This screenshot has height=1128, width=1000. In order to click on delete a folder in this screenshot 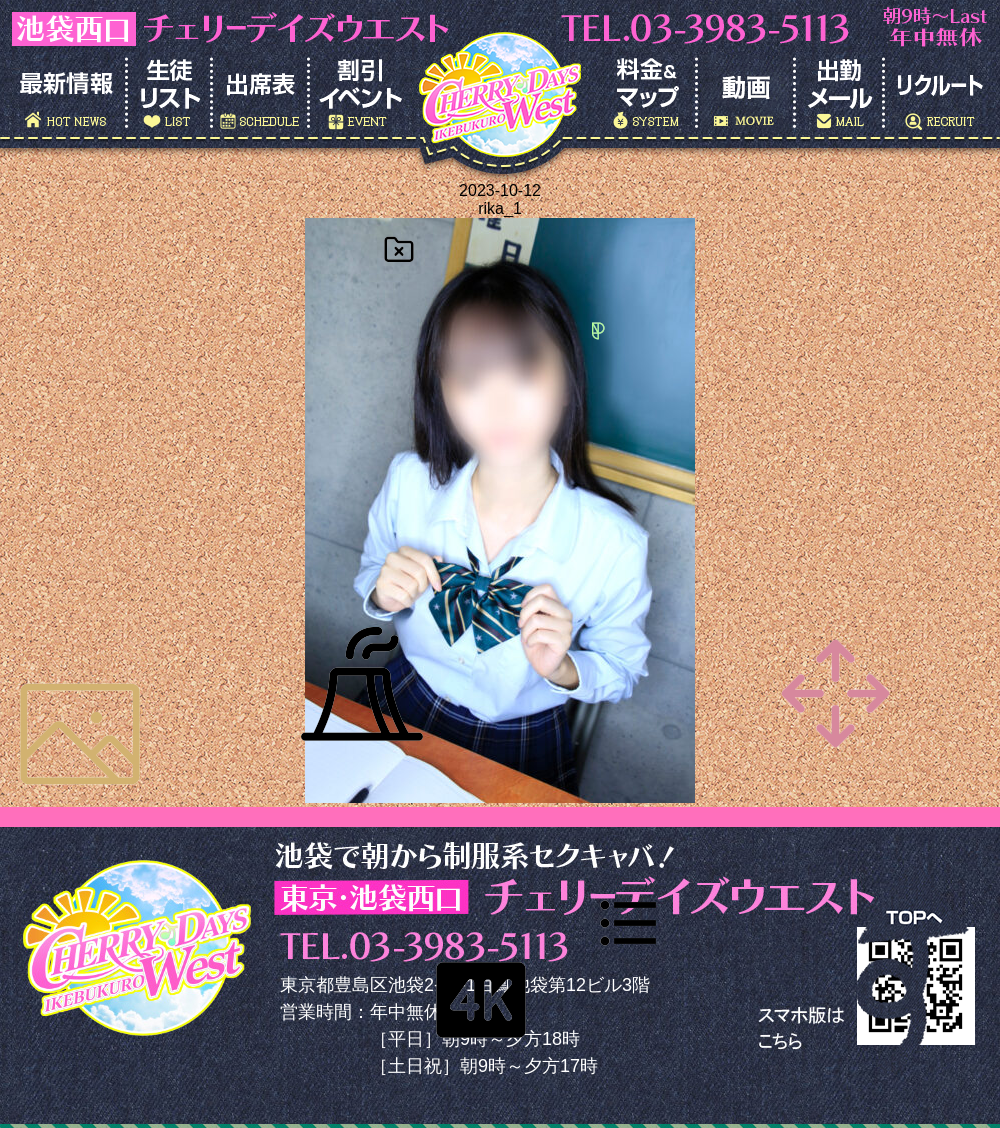, I will do `click(399, 250)`.